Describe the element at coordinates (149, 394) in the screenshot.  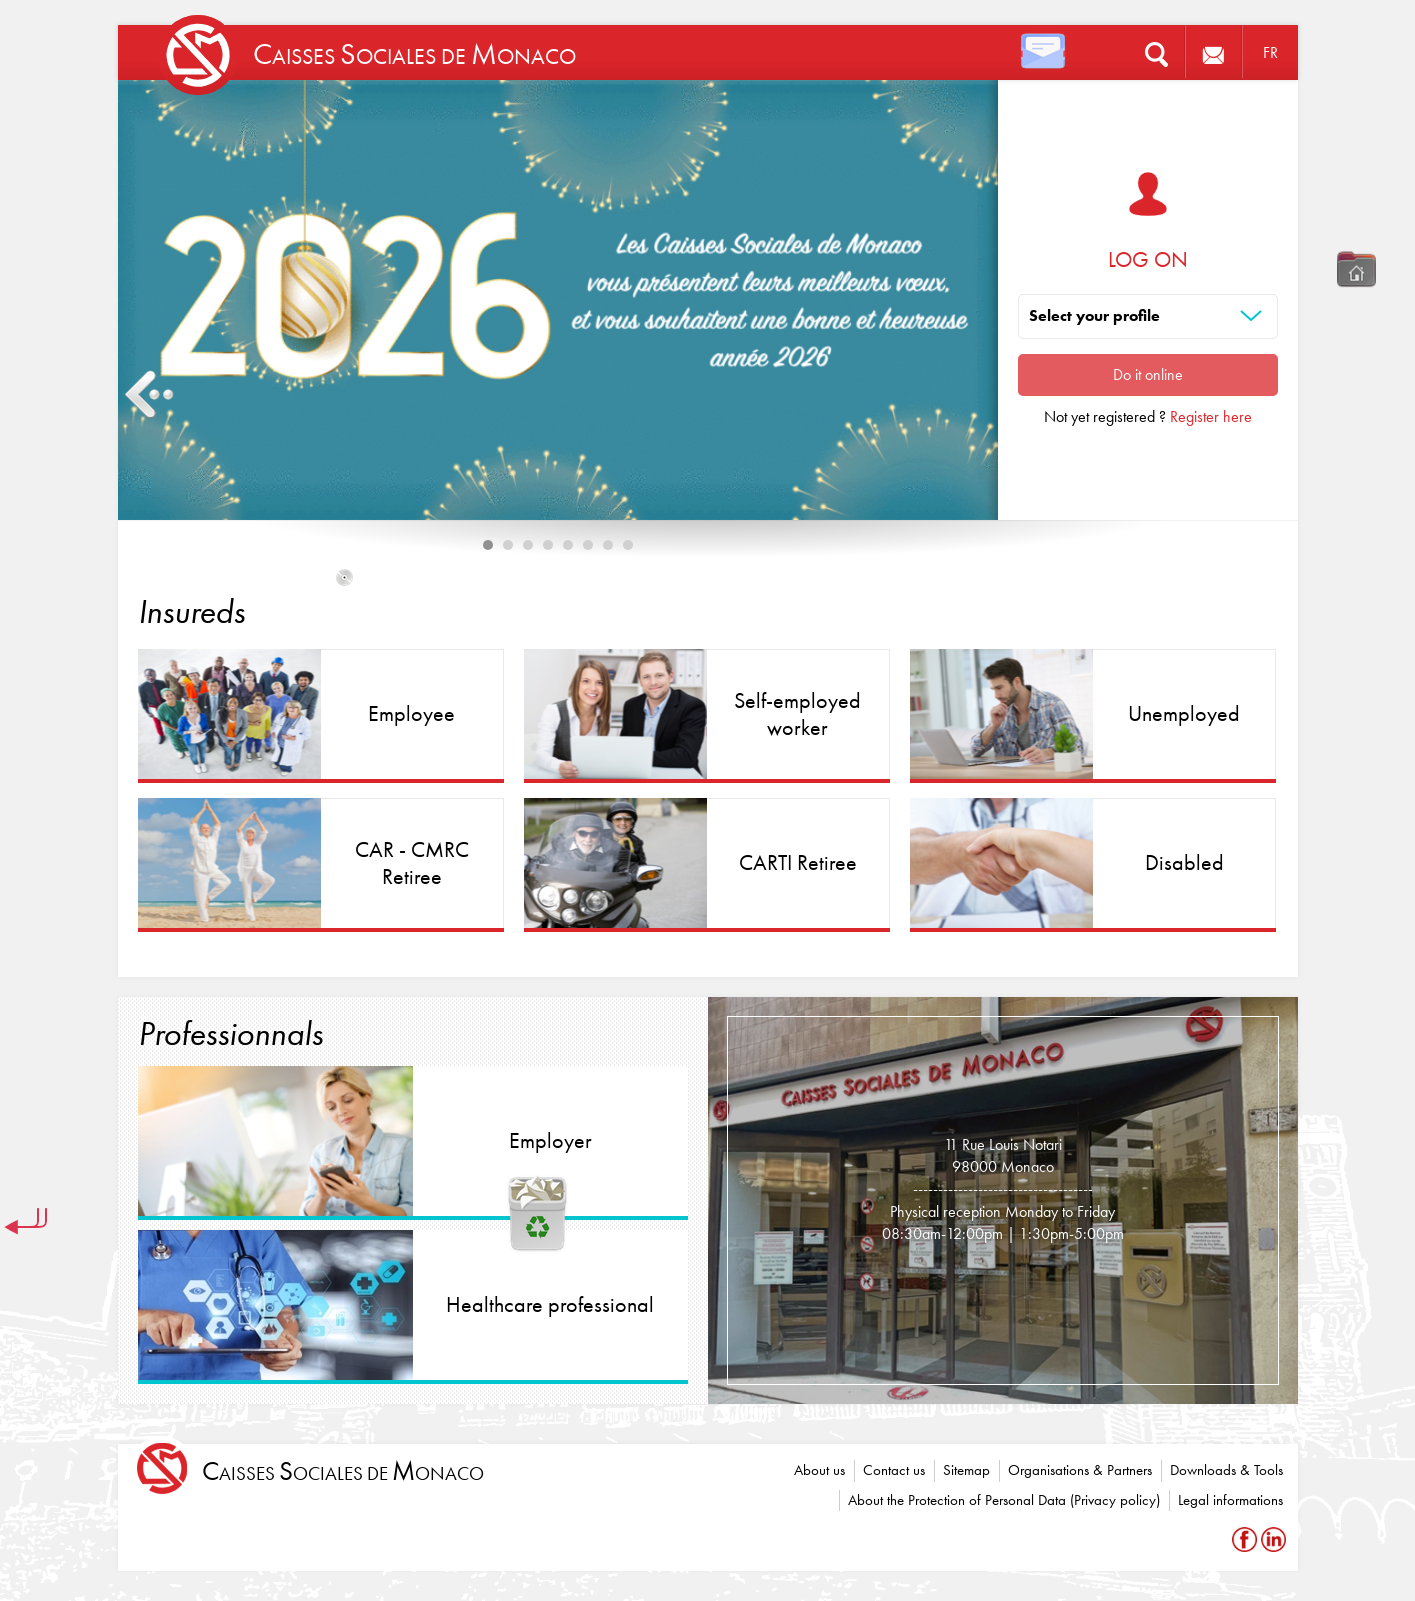
I see `go back to the previous screen or page` at that location.